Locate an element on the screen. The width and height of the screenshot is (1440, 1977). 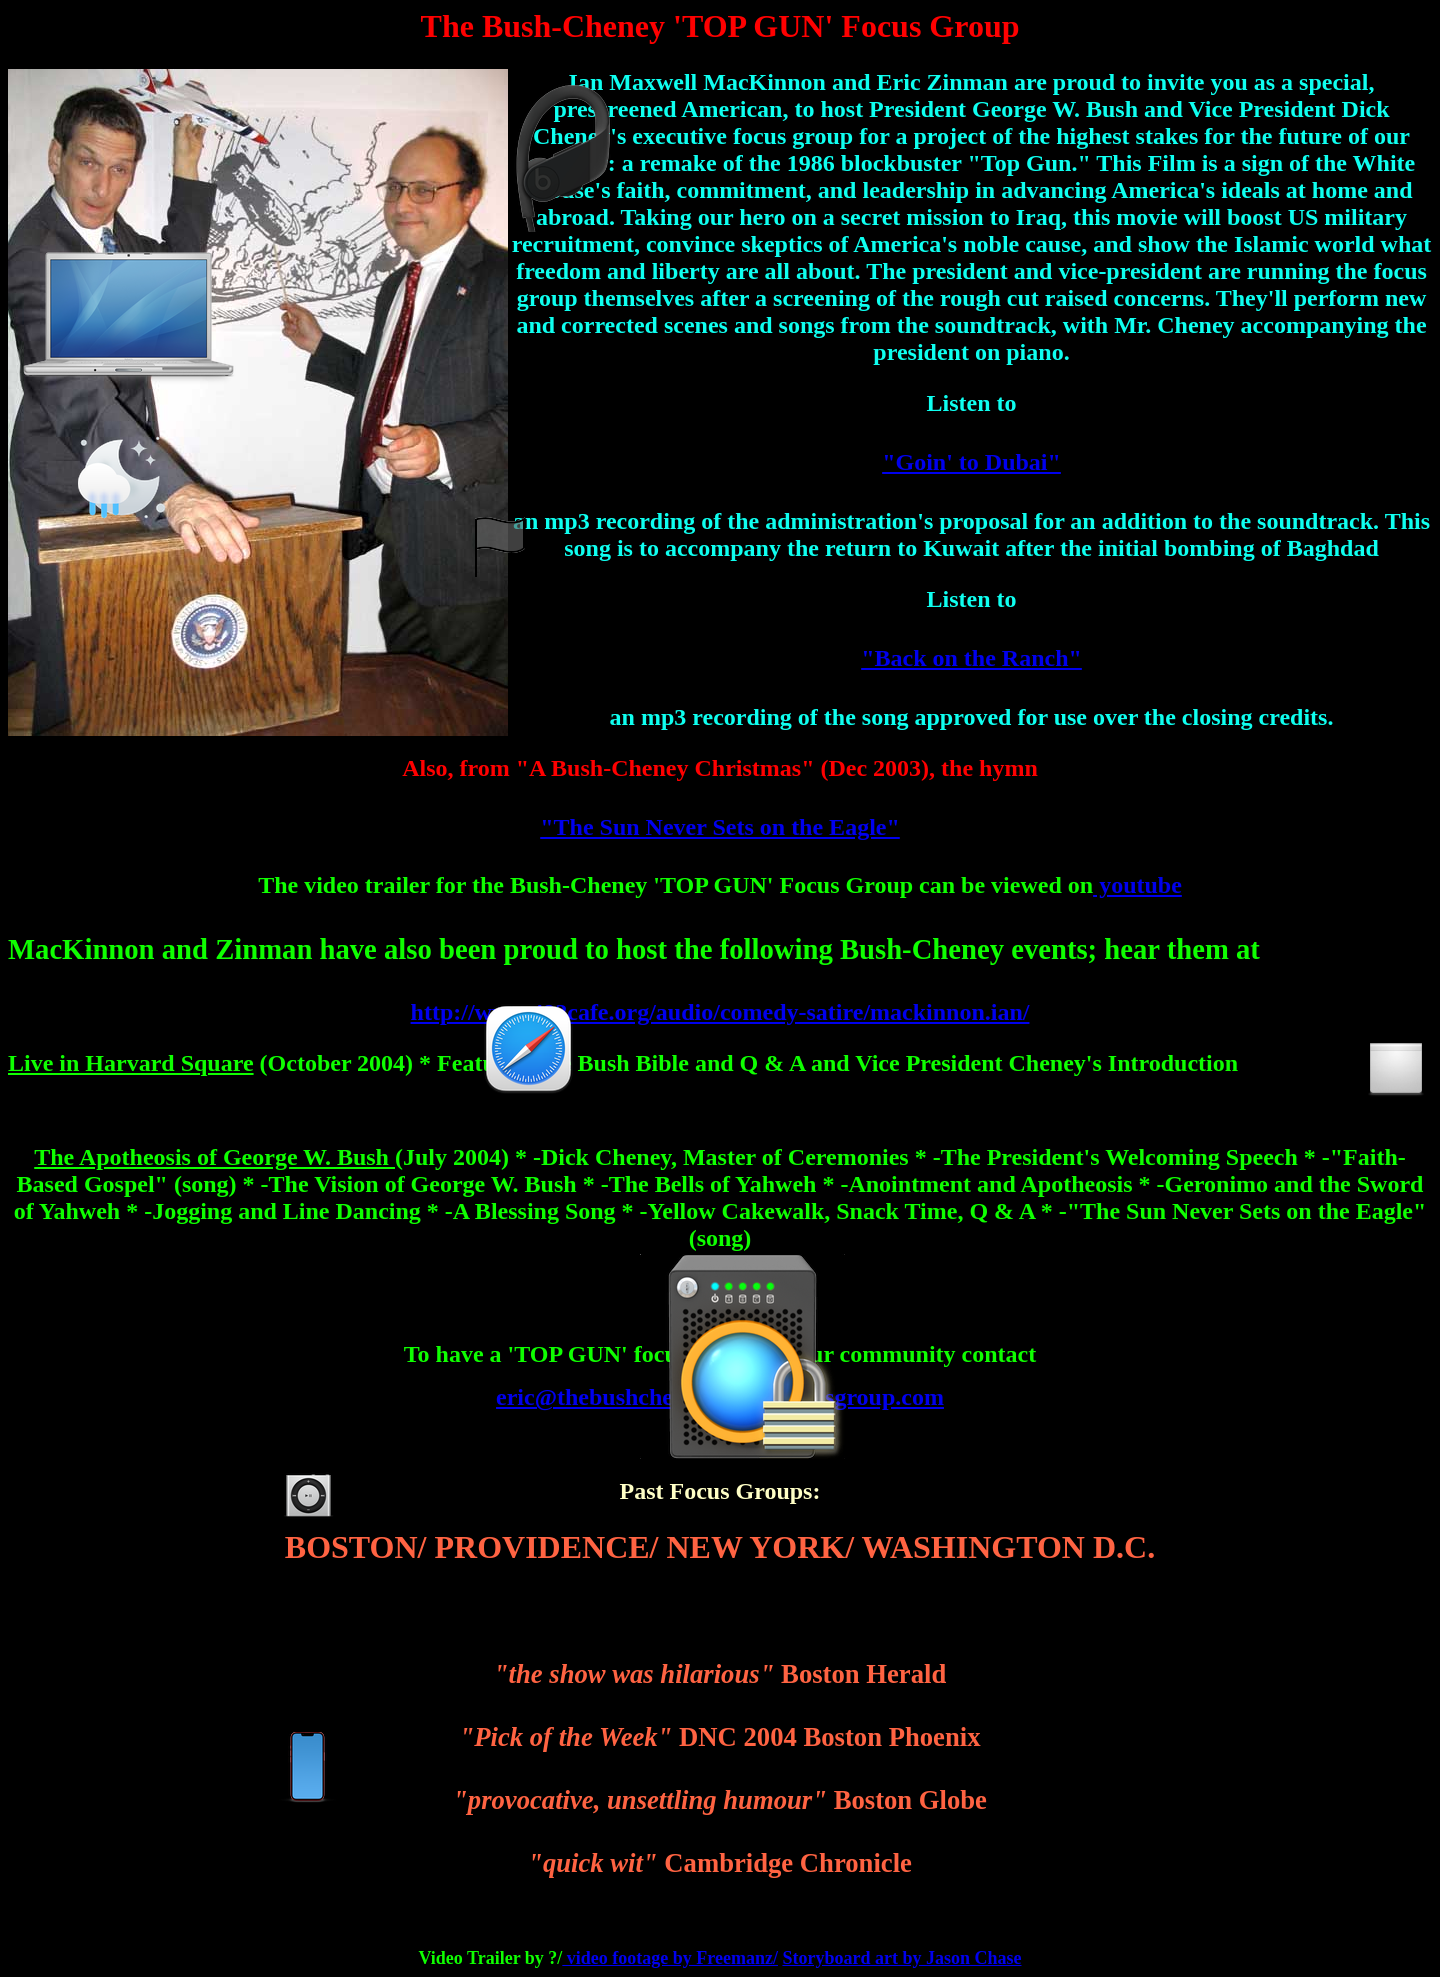
indicates nighttime rain or showers in weather forecast is located at coordinates (121, 477).